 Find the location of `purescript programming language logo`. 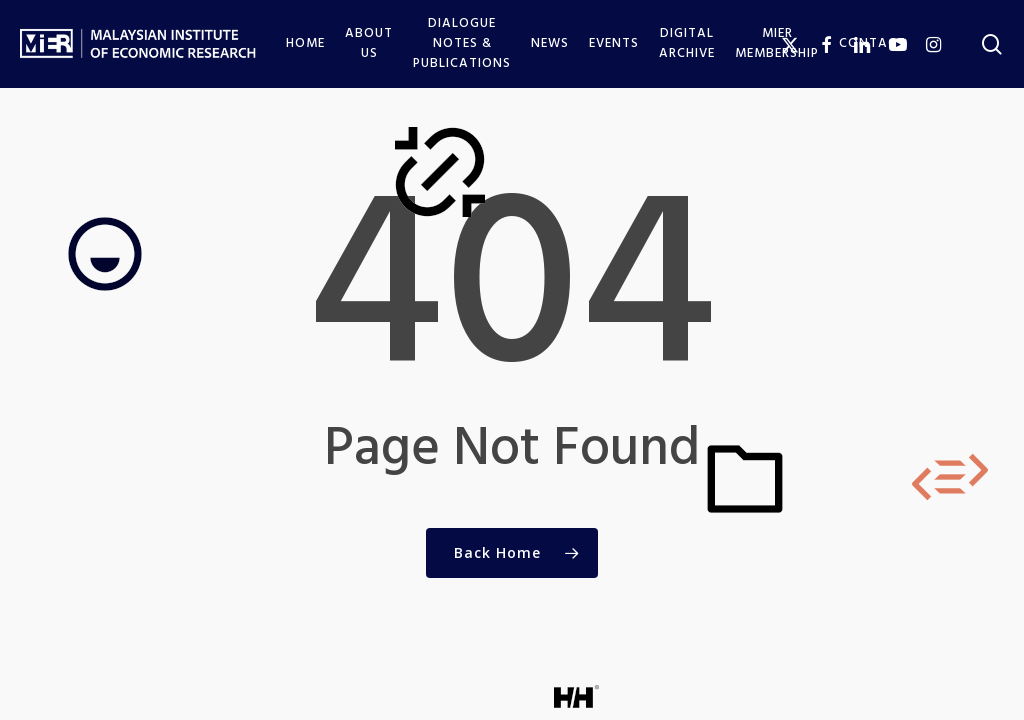

purescript programming language logo is located at coordinates (950, 477).